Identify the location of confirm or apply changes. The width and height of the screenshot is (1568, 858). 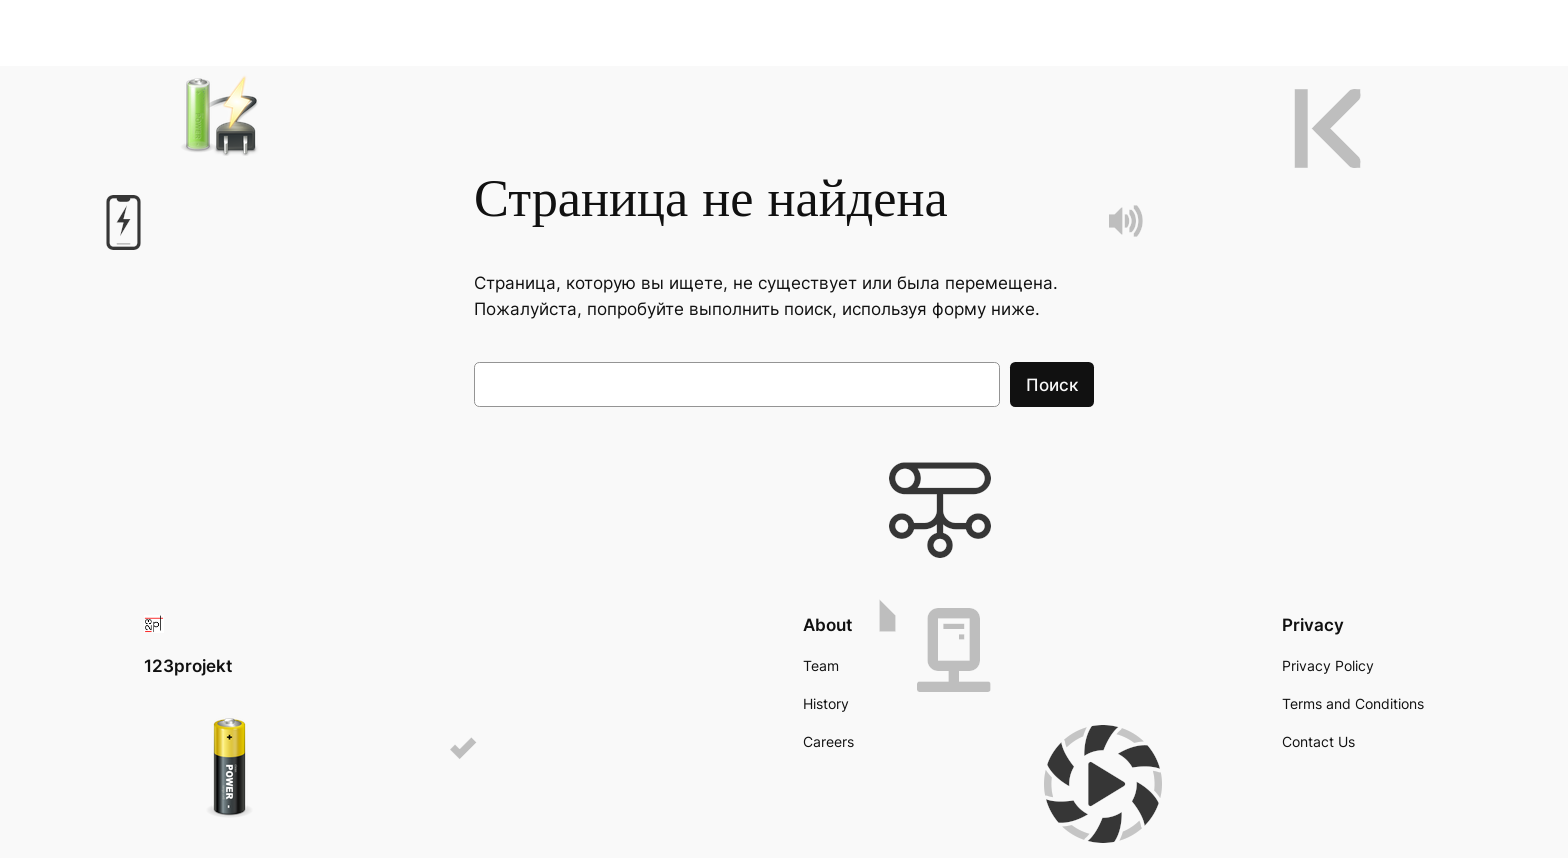
(462, 747).